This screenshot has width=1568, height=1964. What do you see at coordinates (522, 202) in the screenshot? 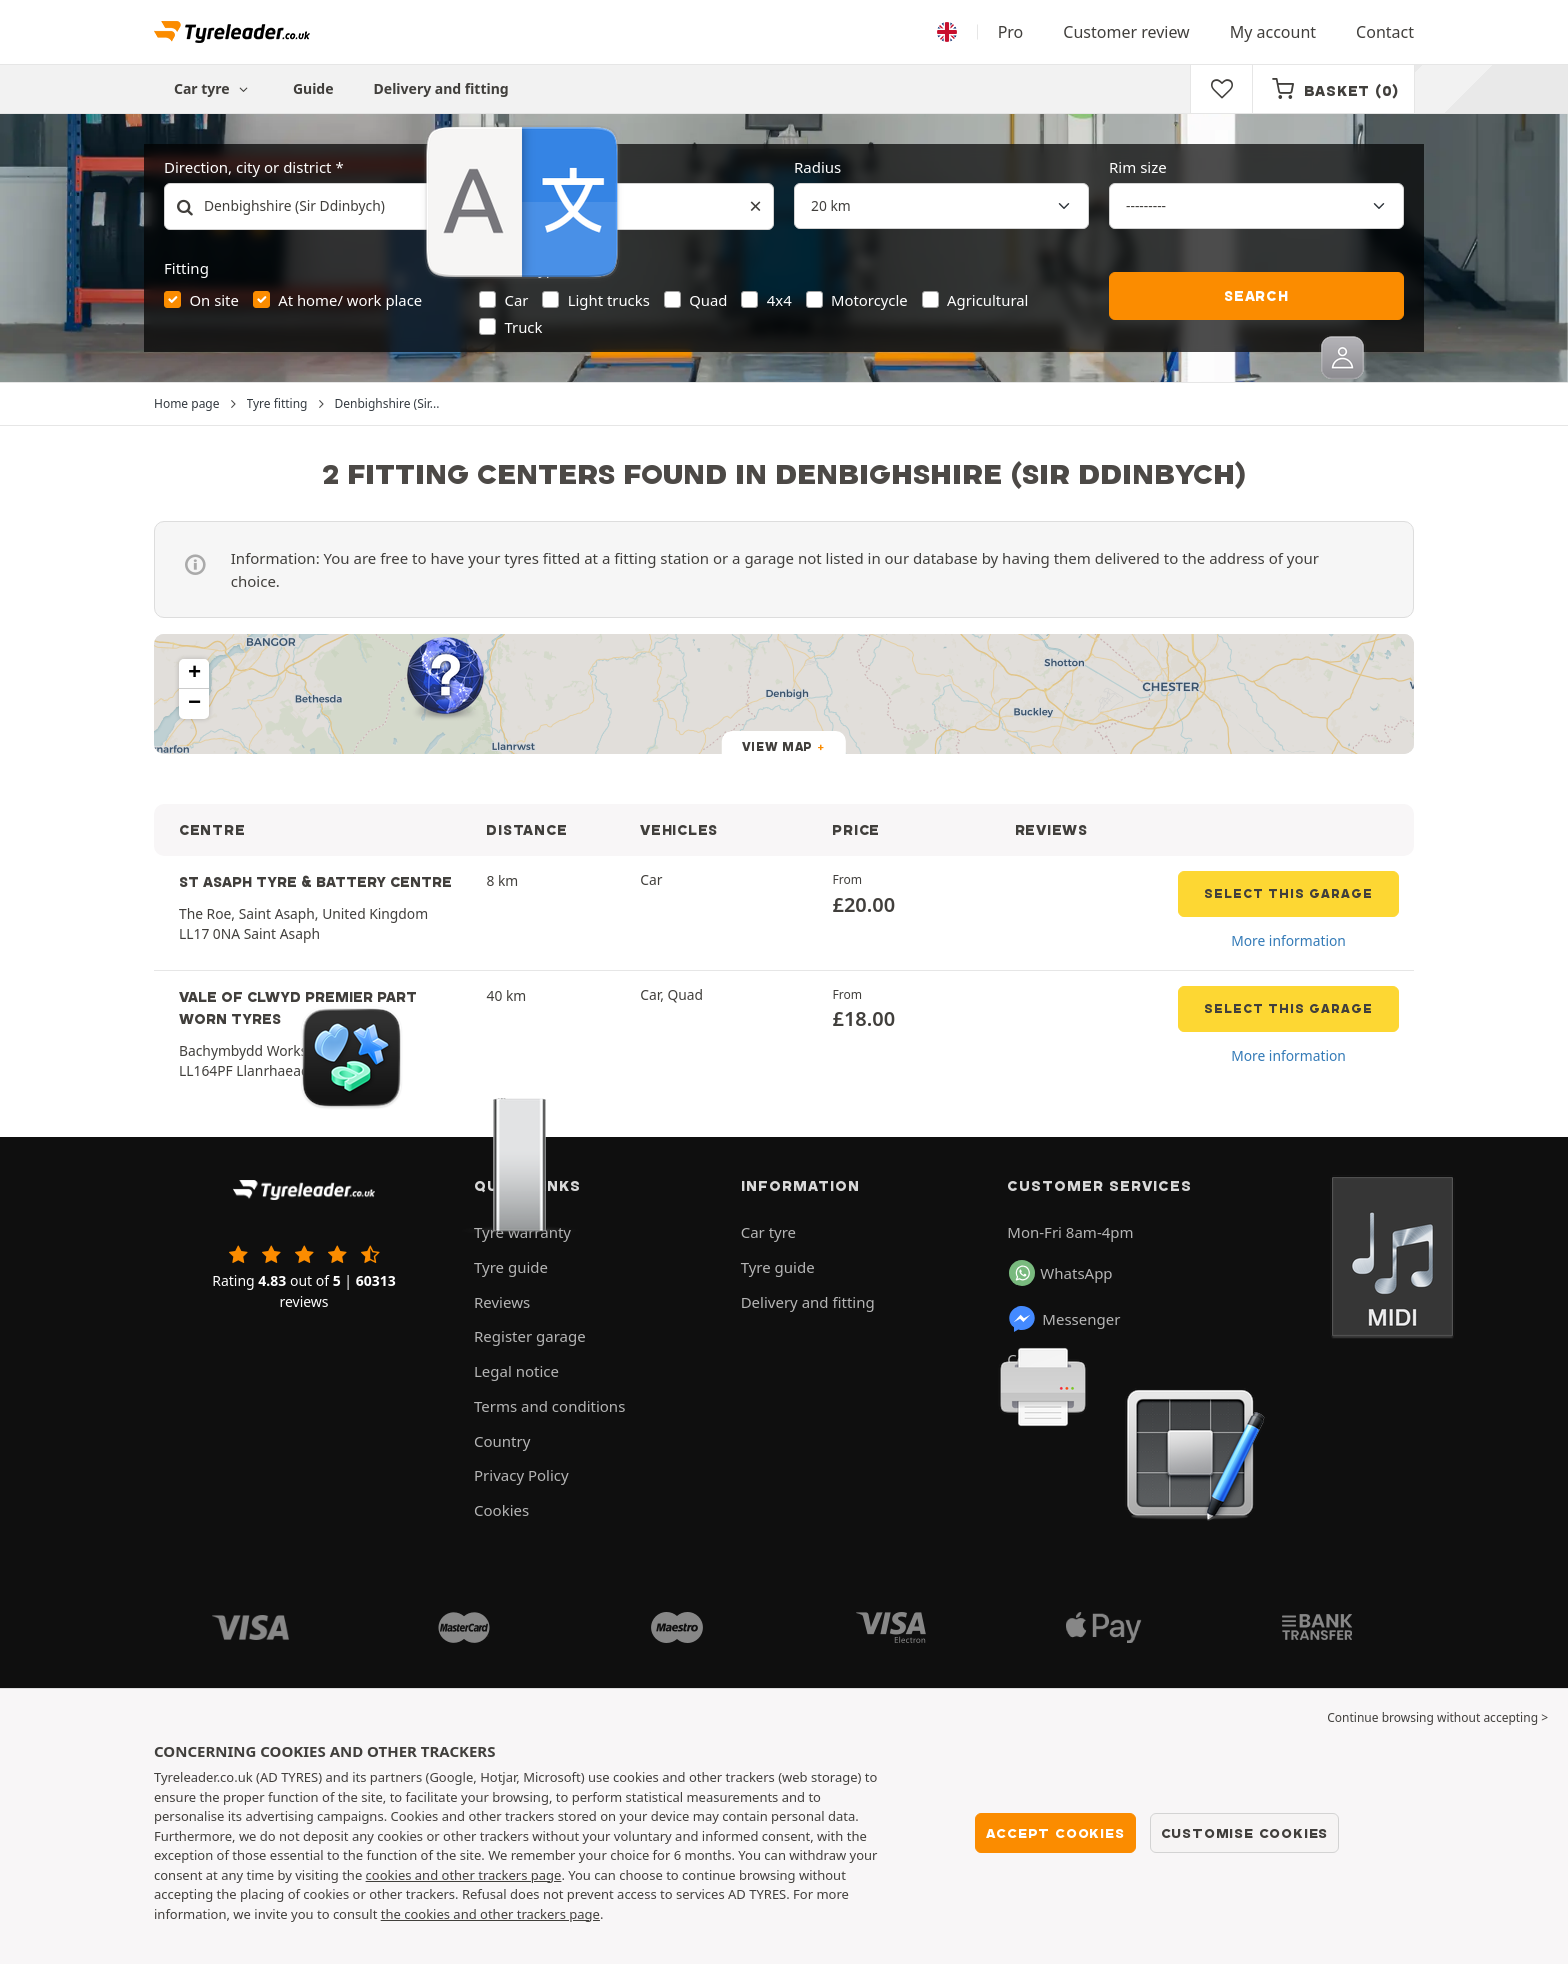
I see `access language and region settings` at bounding box center [522, 202].